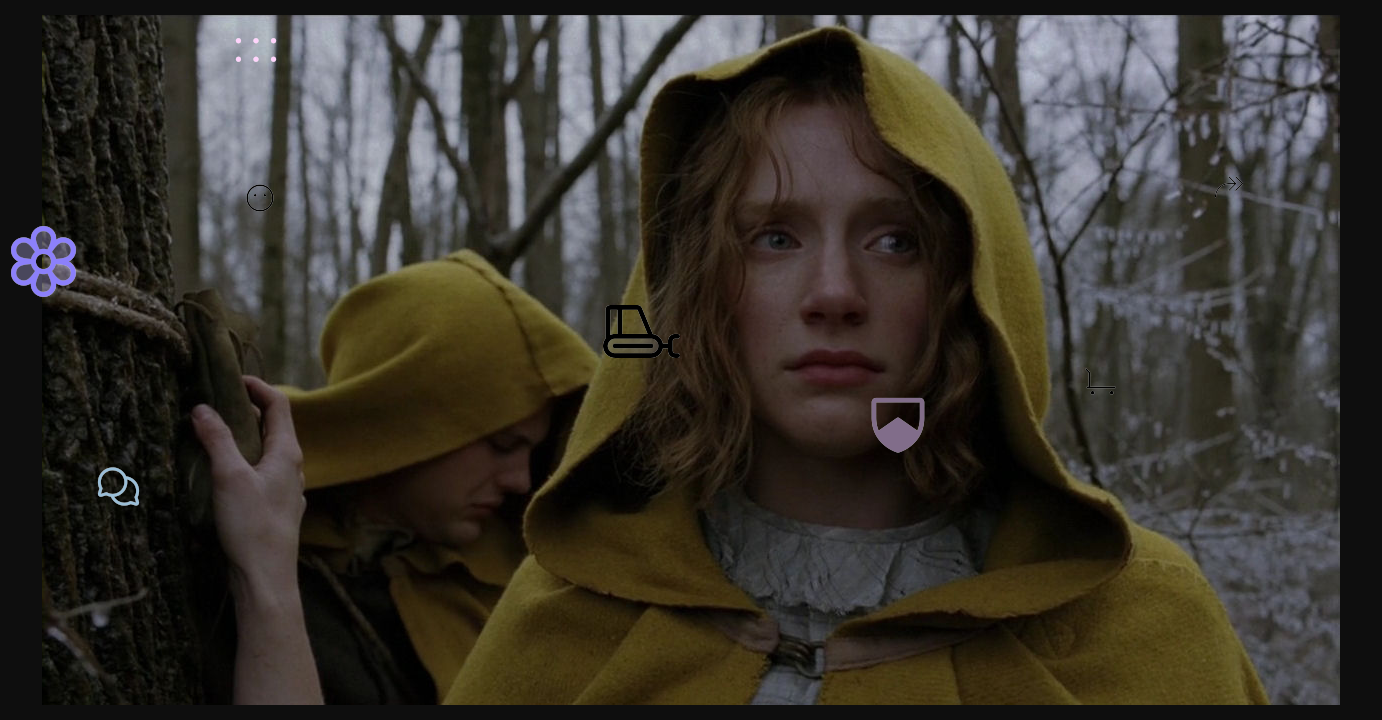 The height and width of the screenshot is (720, 1382). What do you see at coordinates (1229, 187) in the screenshot?
I see `forward or share content multiple times` at bounding box center [1229, 187].